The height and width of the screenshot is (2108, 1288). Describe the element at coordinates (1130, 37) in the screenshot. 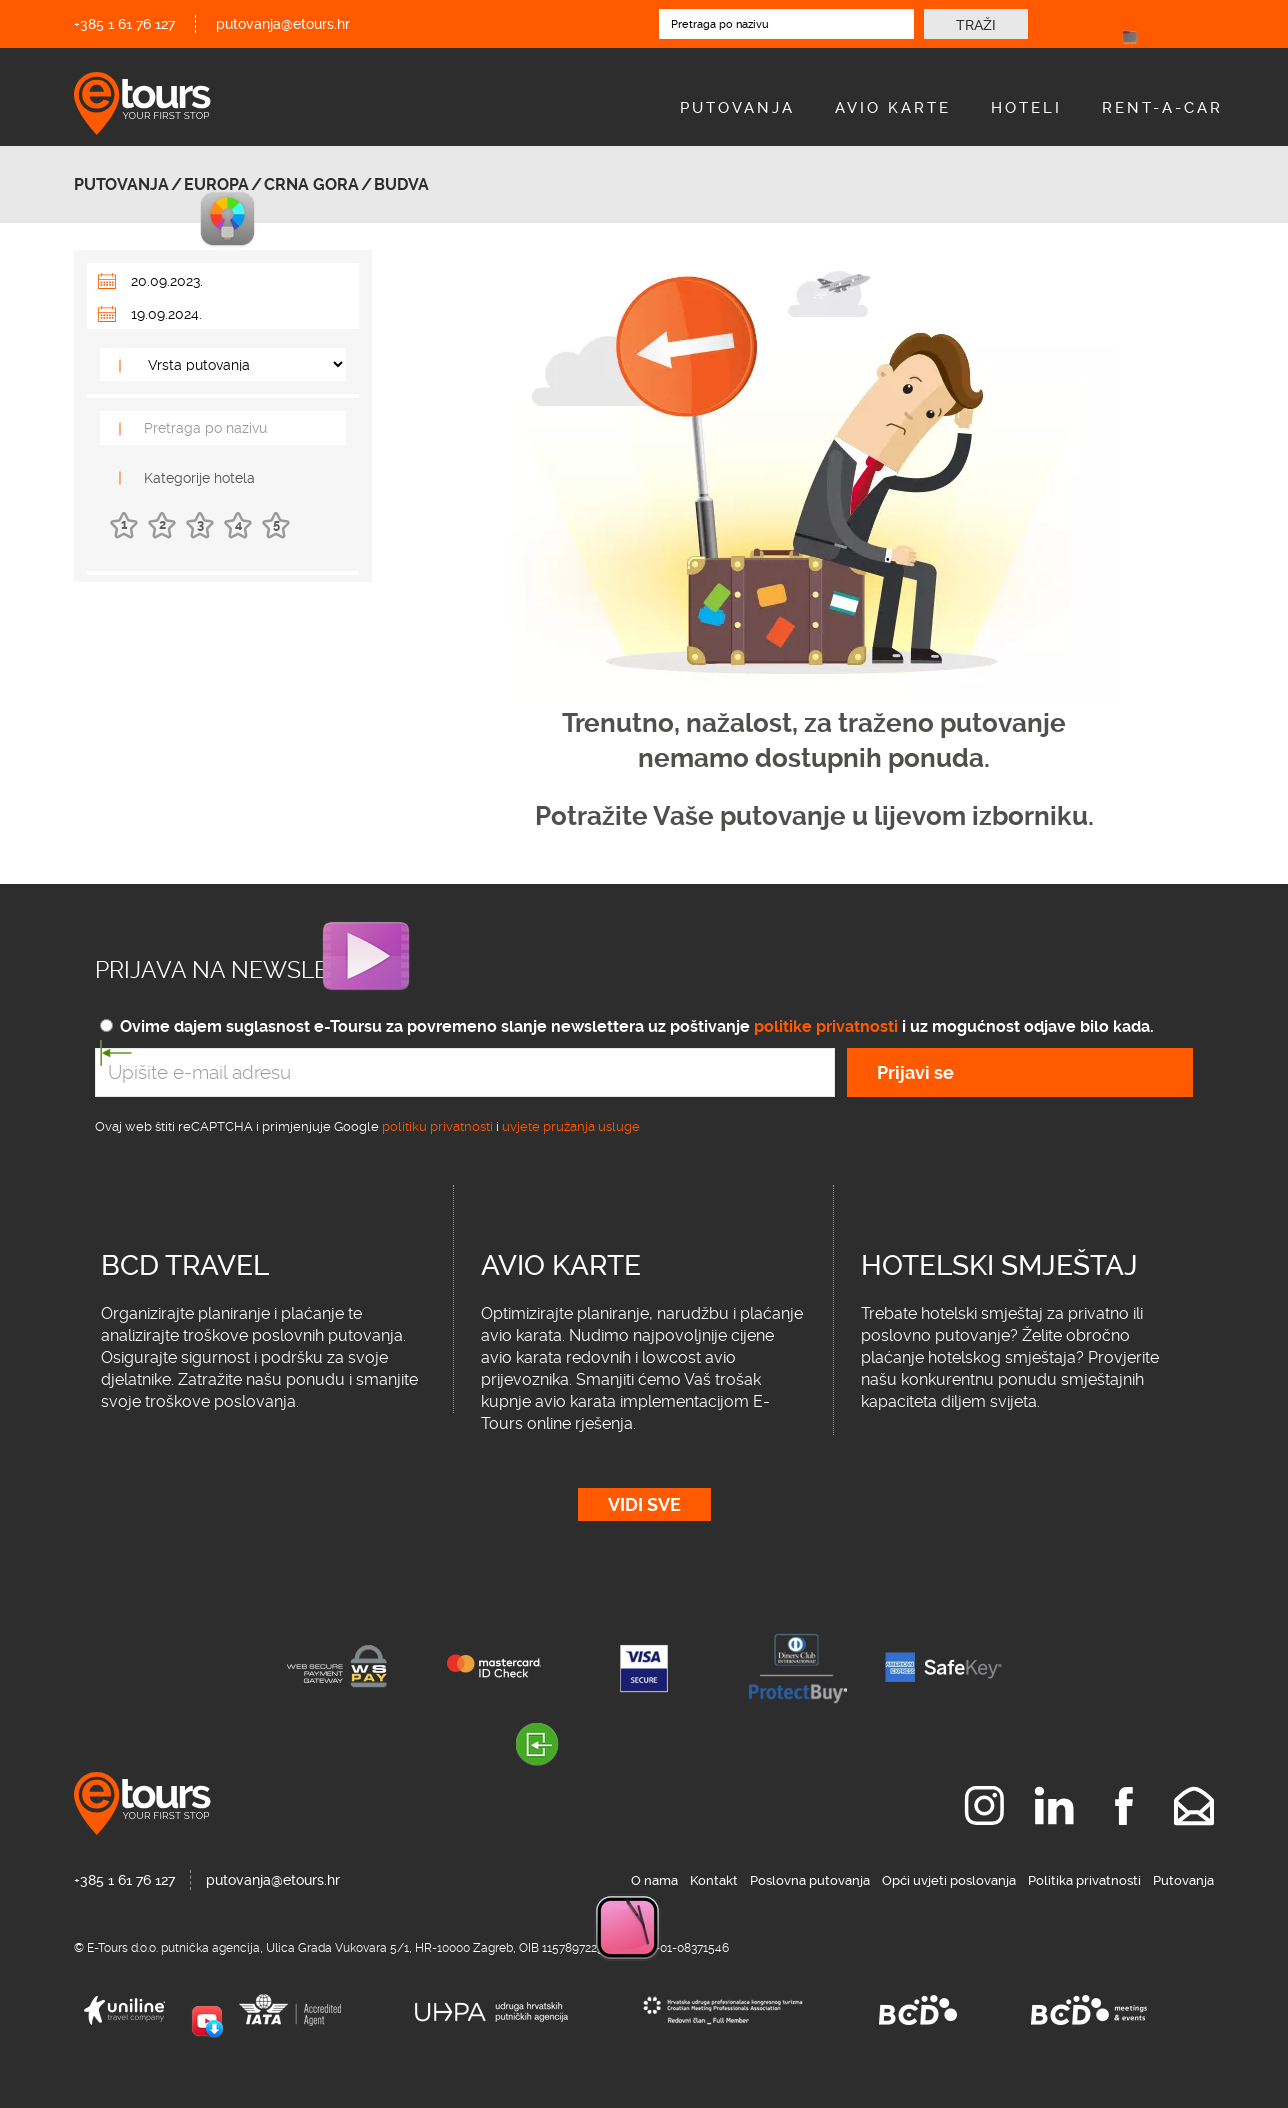

I see `access files stored on a remote server or network` at that location.